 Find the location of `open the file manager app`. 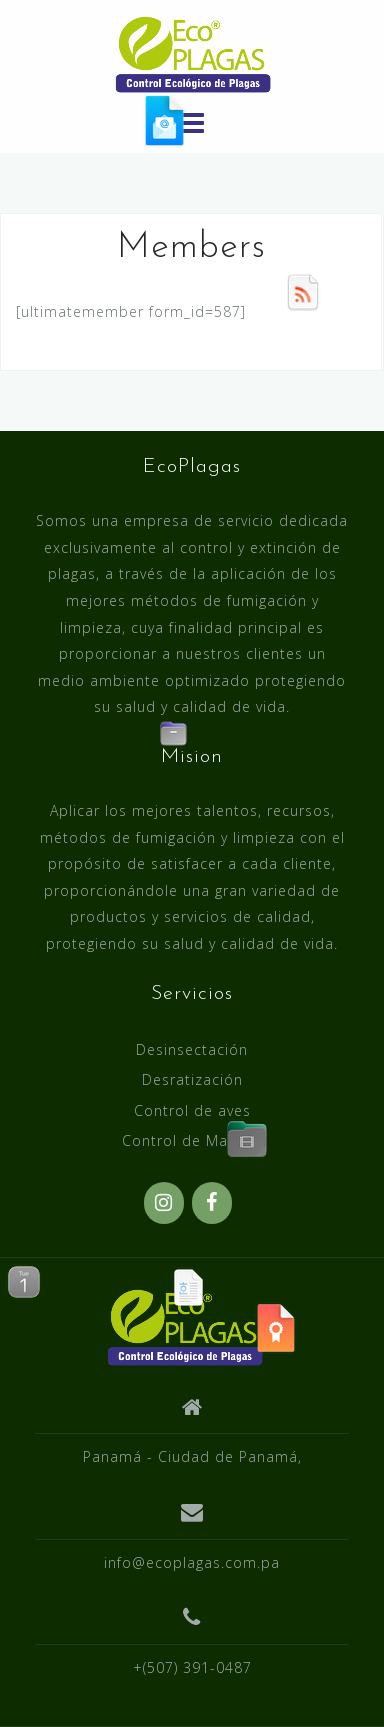

open the file manager app is located at coordinates (173, 733).